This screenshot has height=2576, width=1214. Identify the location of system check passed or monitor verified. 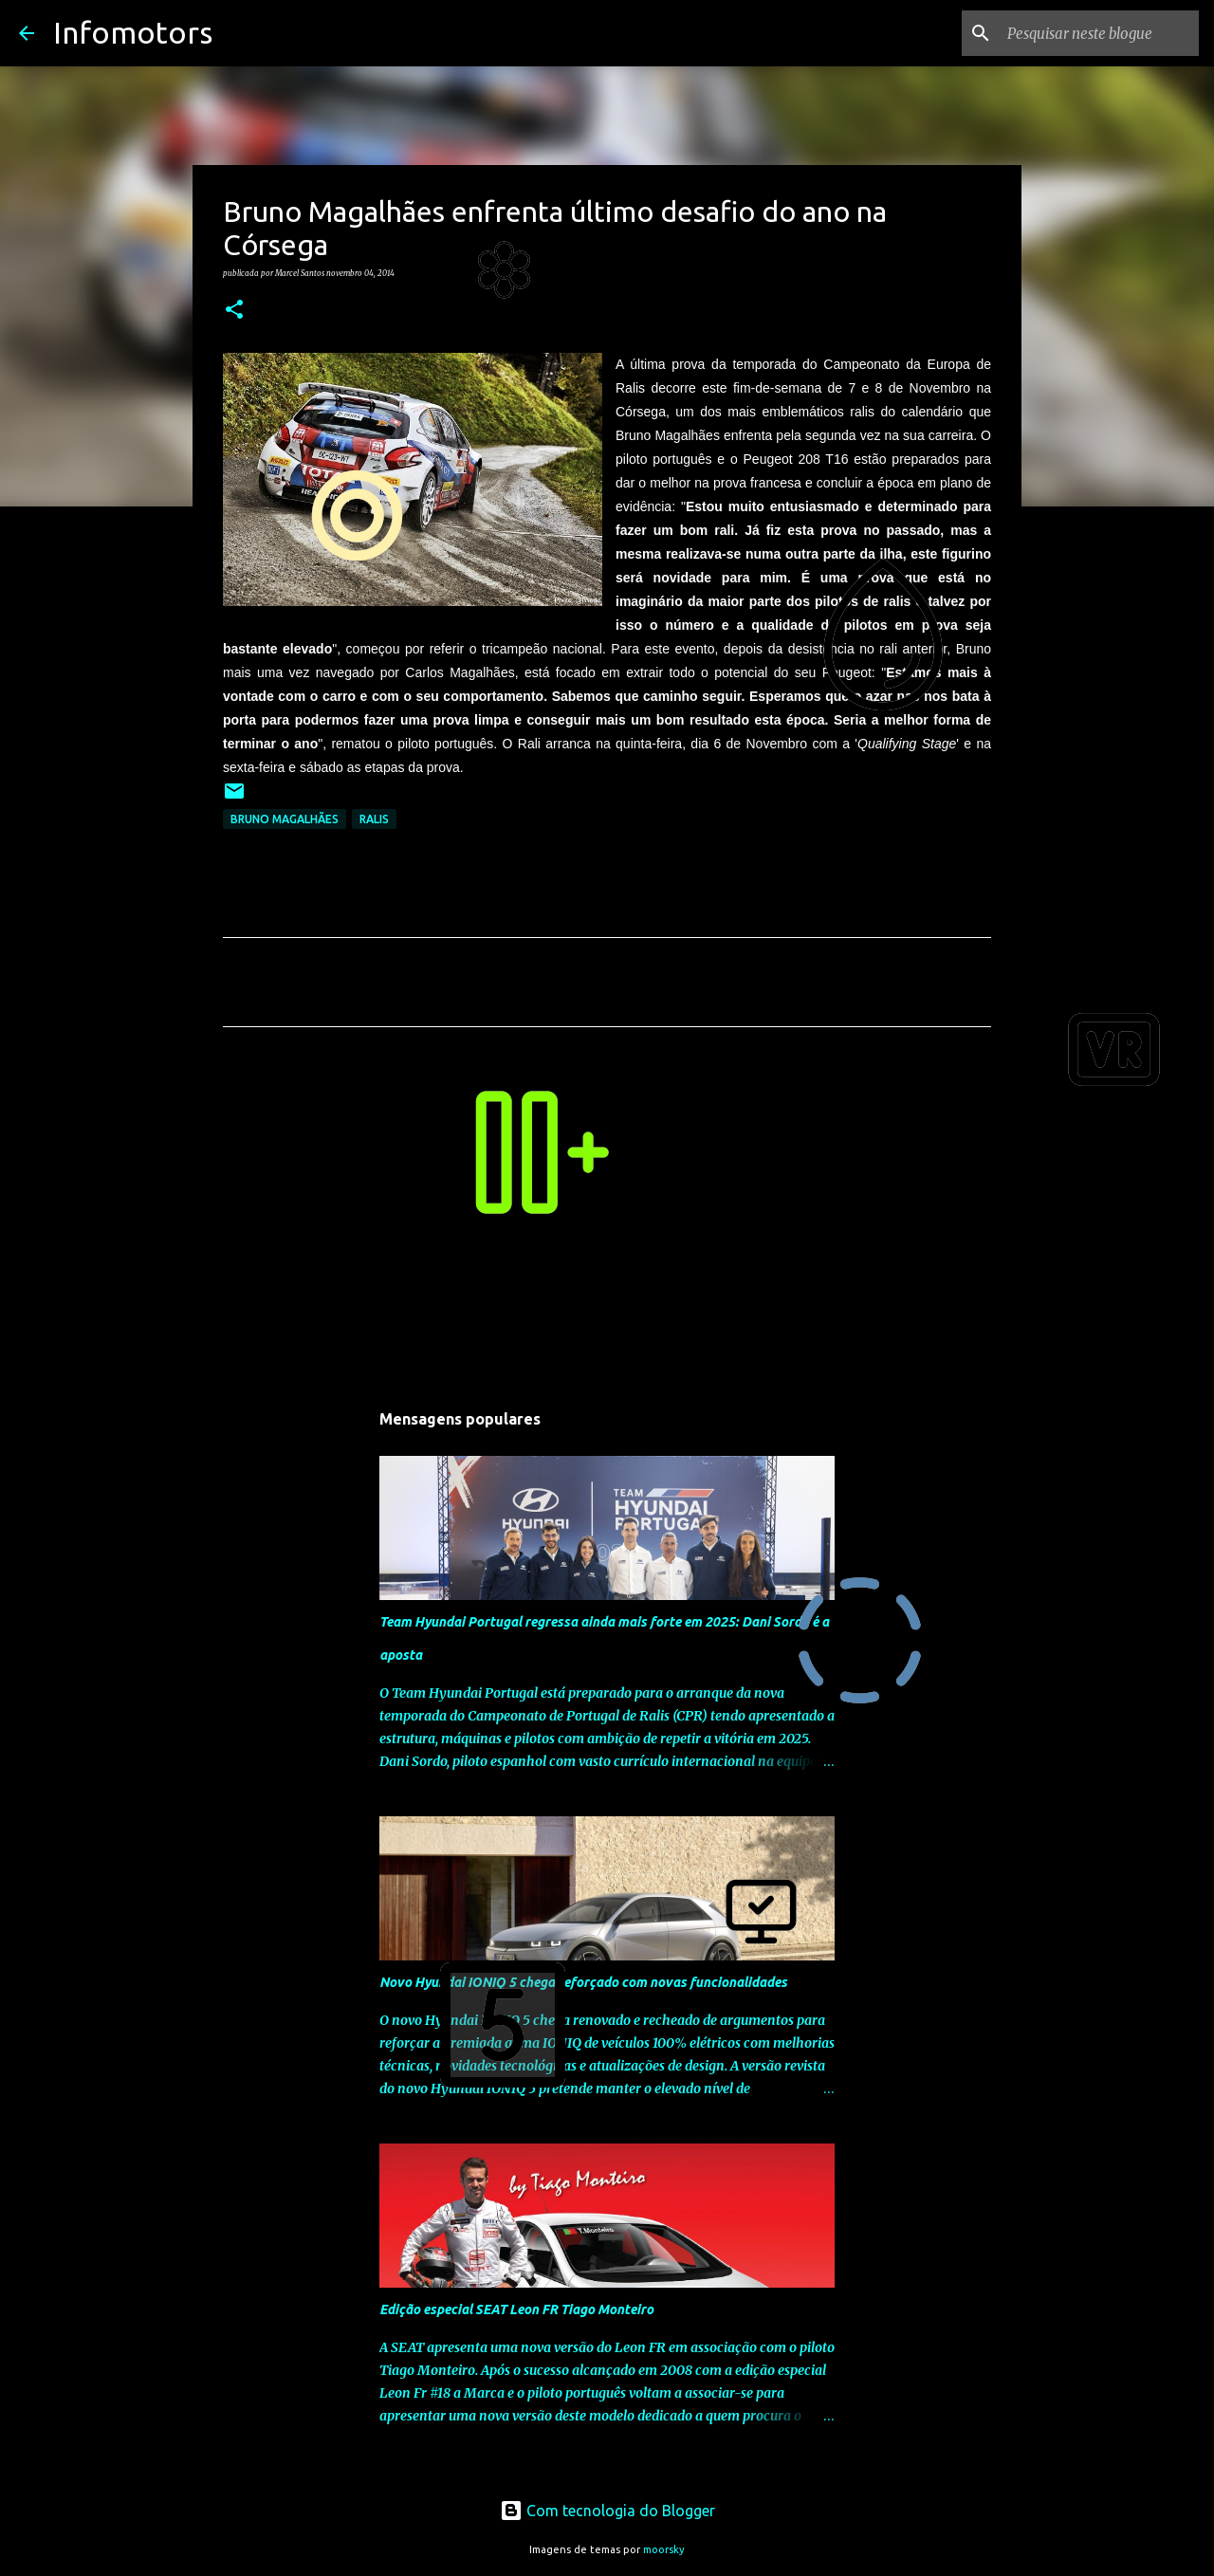
(761, 1911).